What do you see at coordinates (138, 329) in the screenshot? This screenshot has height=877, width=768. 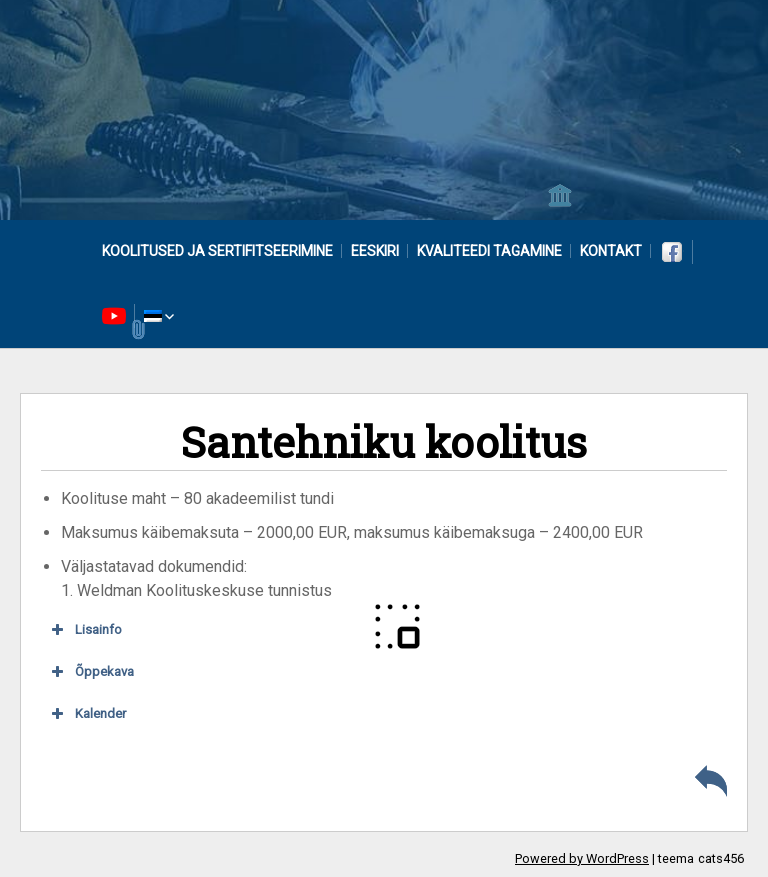 I see `attach a file to your message` at bounding box center [138, 329].